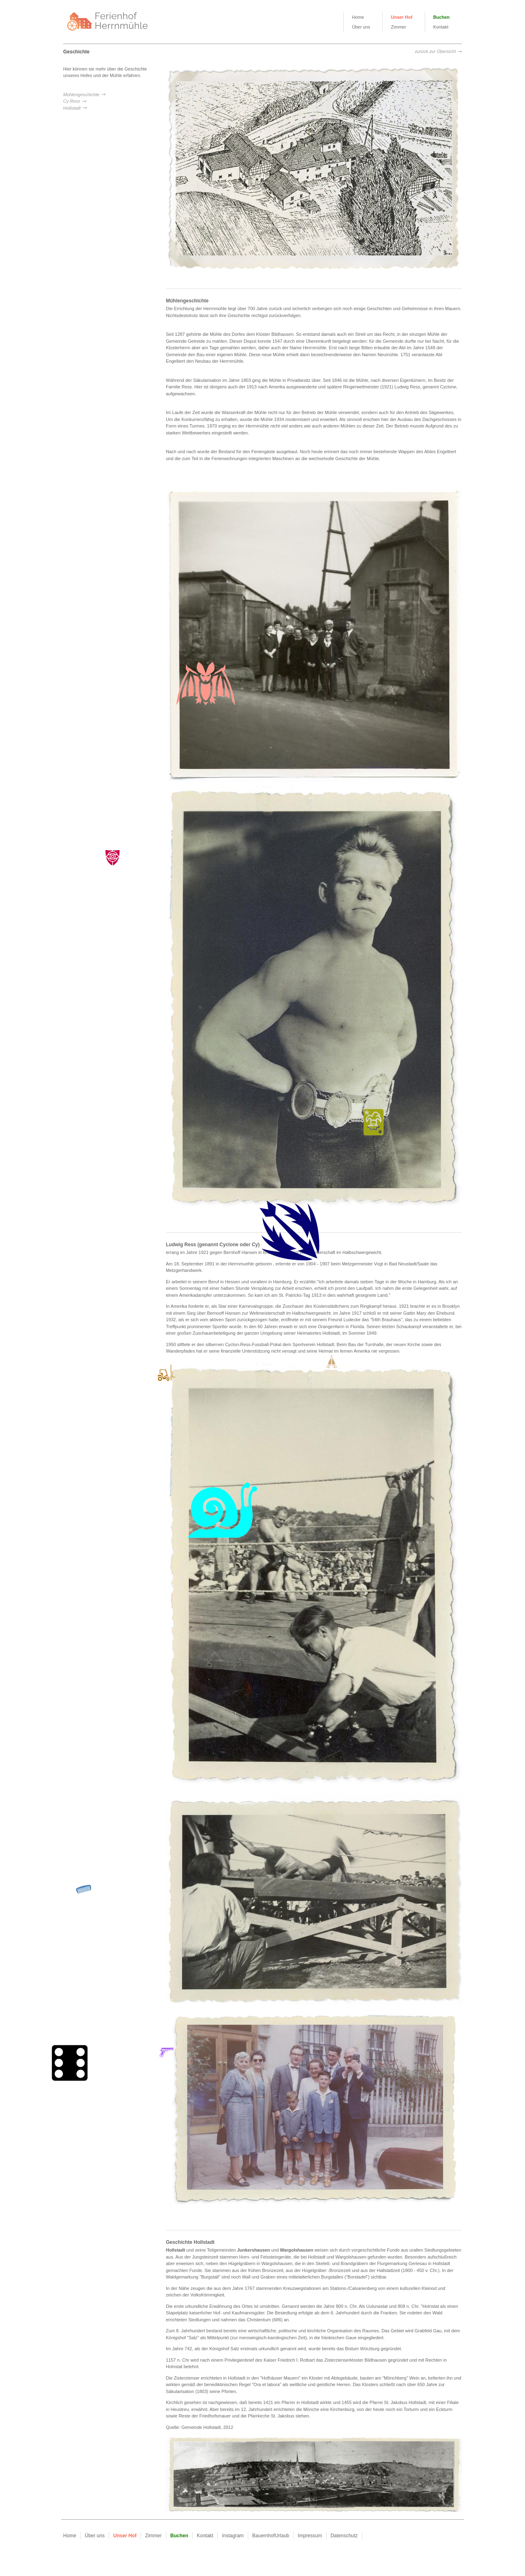 The height and width of the screenshot is (2576, 525). What do you see at coordinates (112, 858) in the screenshot?
I see `enable privacy protection mode` at bounding box center [112, 858].